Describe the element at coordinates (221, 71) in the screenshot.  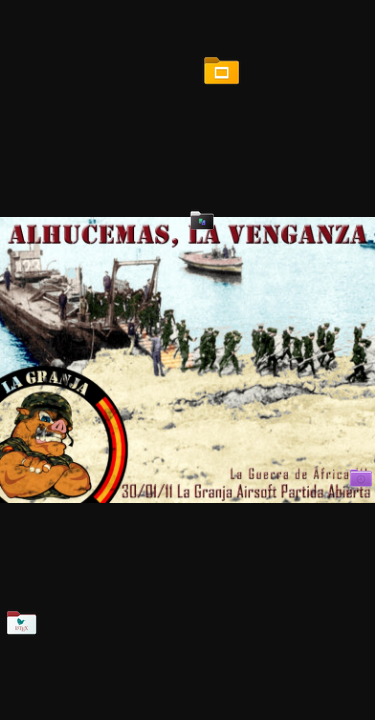
I see `open folder containing google slides files` at that location.